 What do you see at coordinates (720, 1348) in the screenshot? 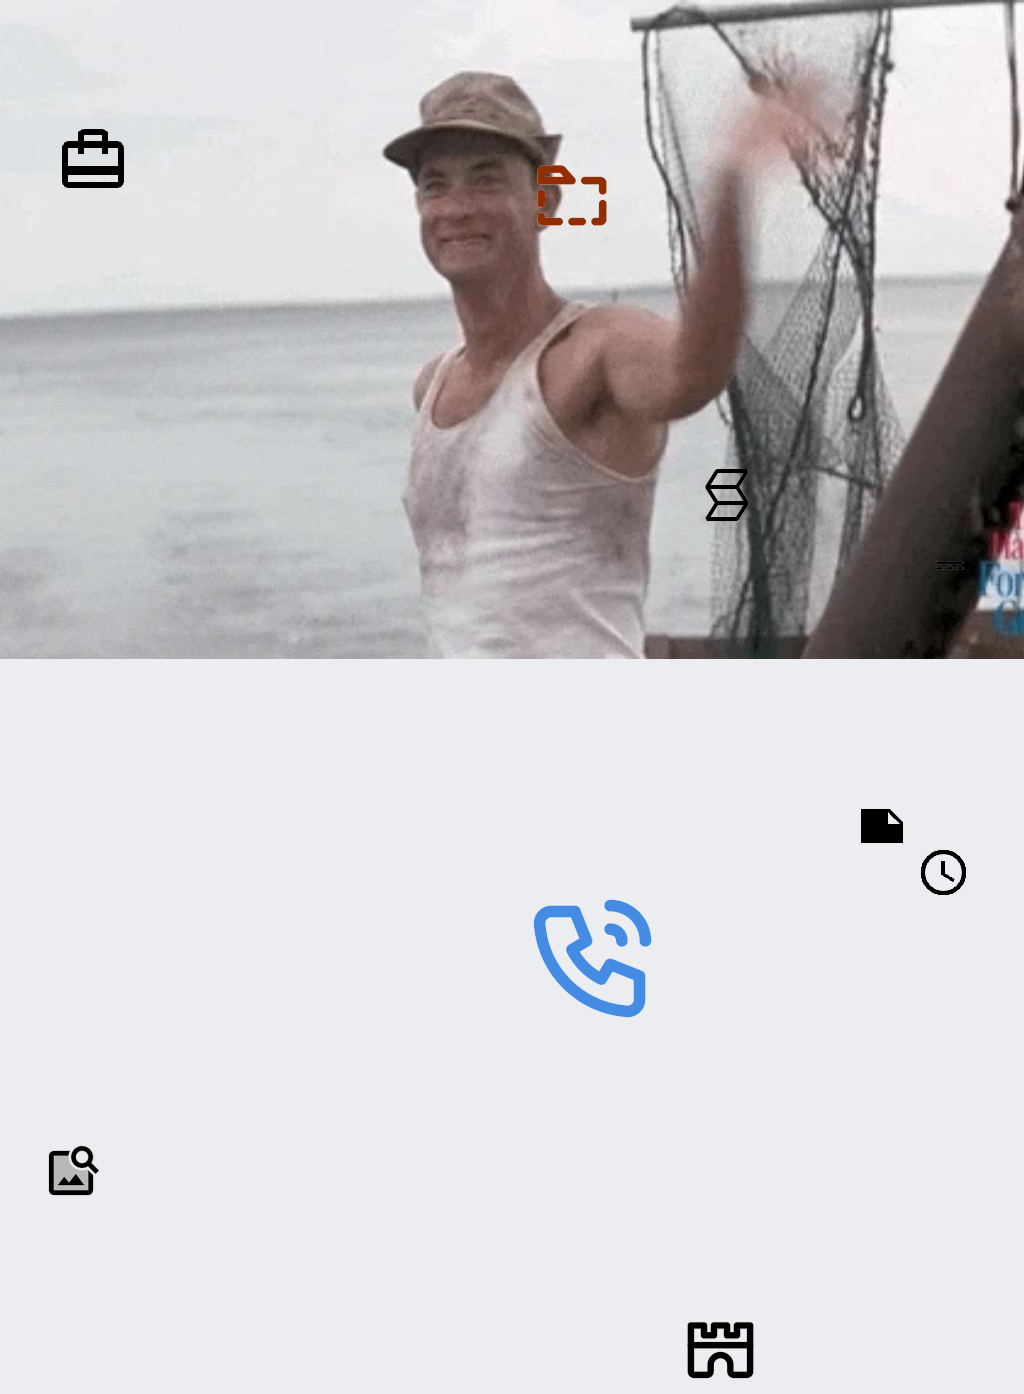
I see `access castle or fortress-themed content` at bounding box center [720, 1348].